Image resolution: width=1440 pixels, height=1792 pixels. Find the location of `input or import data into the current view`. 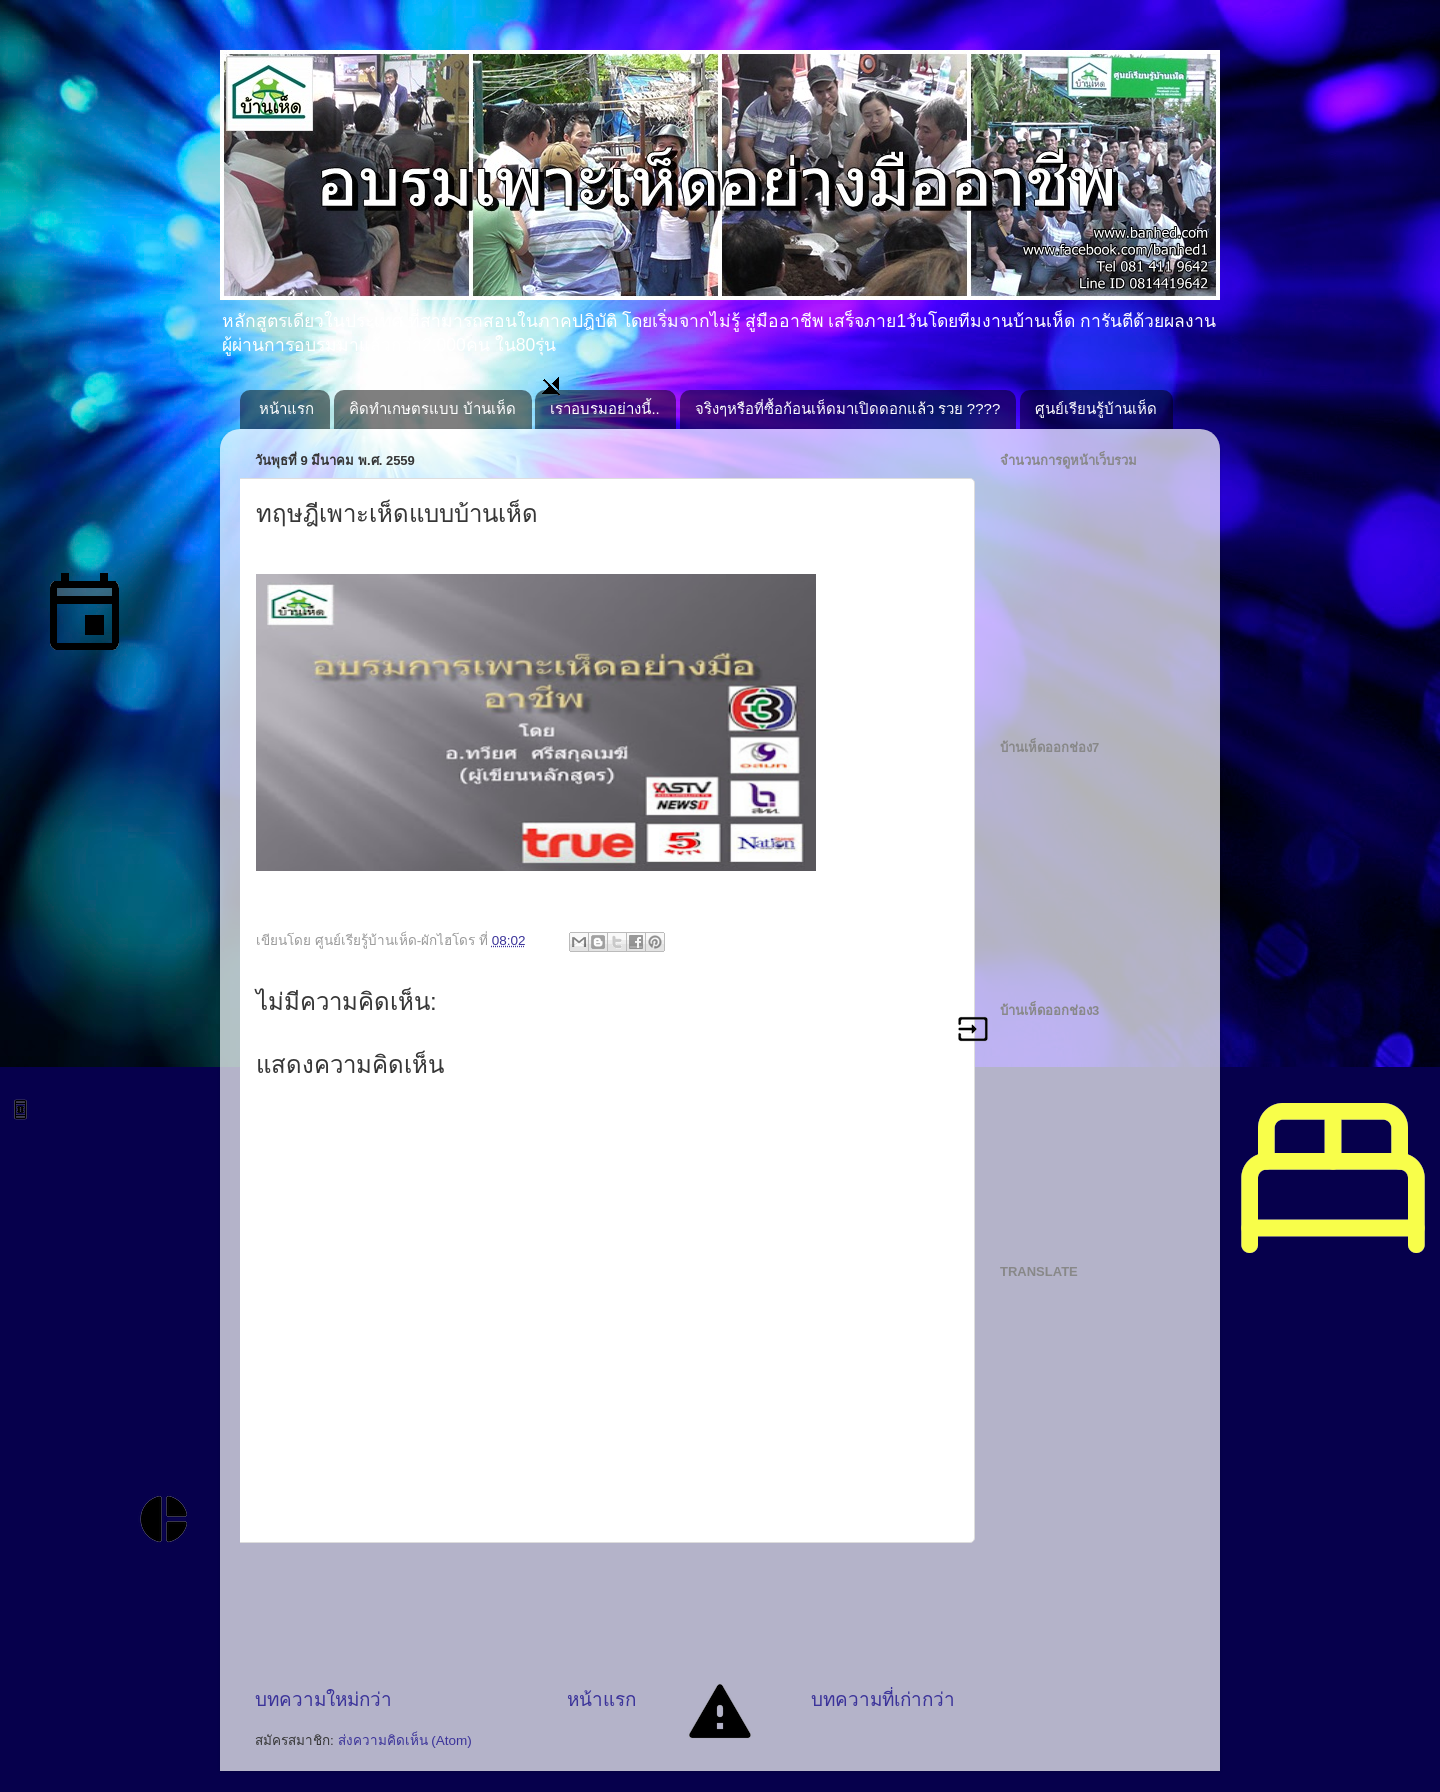

input or import data into the current view is located at coordinates (973, 1029).